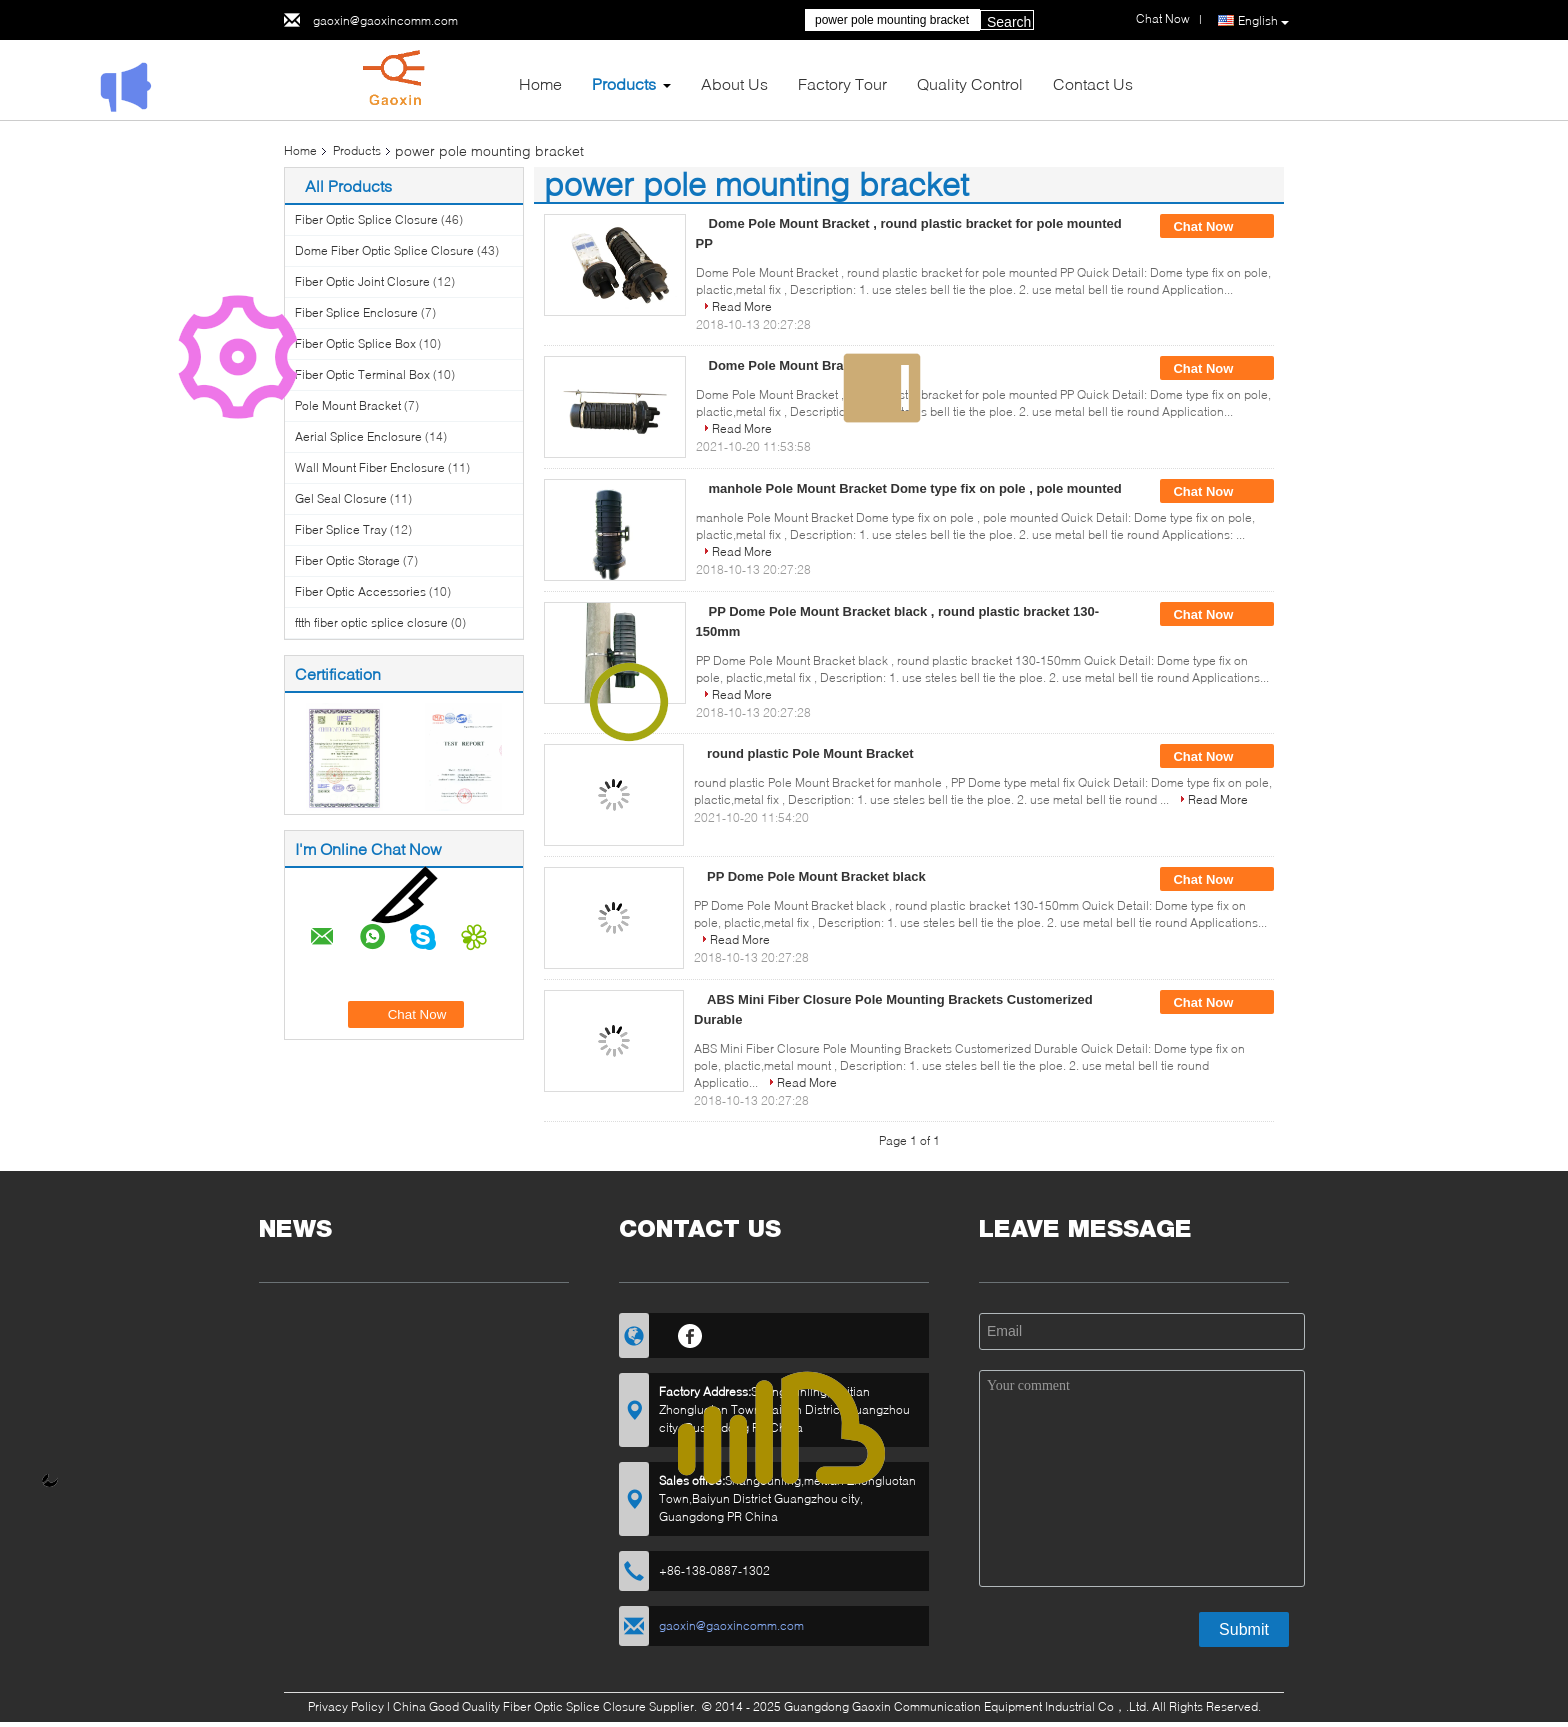  I want to click on switch to right sidebar layout, so click(882, 388).